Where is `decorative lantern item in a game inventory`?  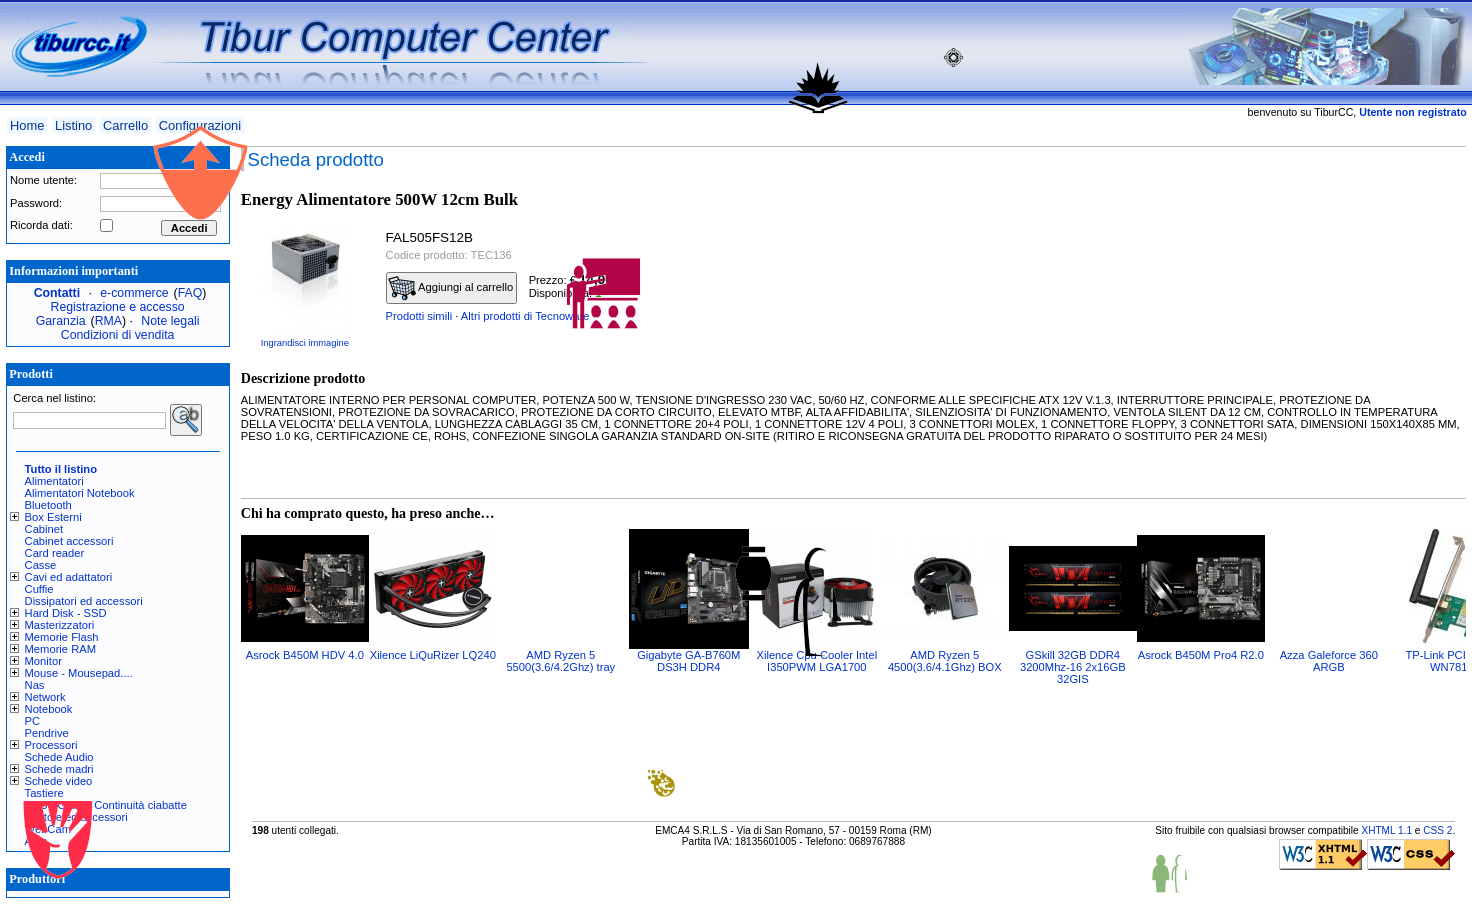
decorative lantern item in a game inventory is located at coordinates (790, 601).